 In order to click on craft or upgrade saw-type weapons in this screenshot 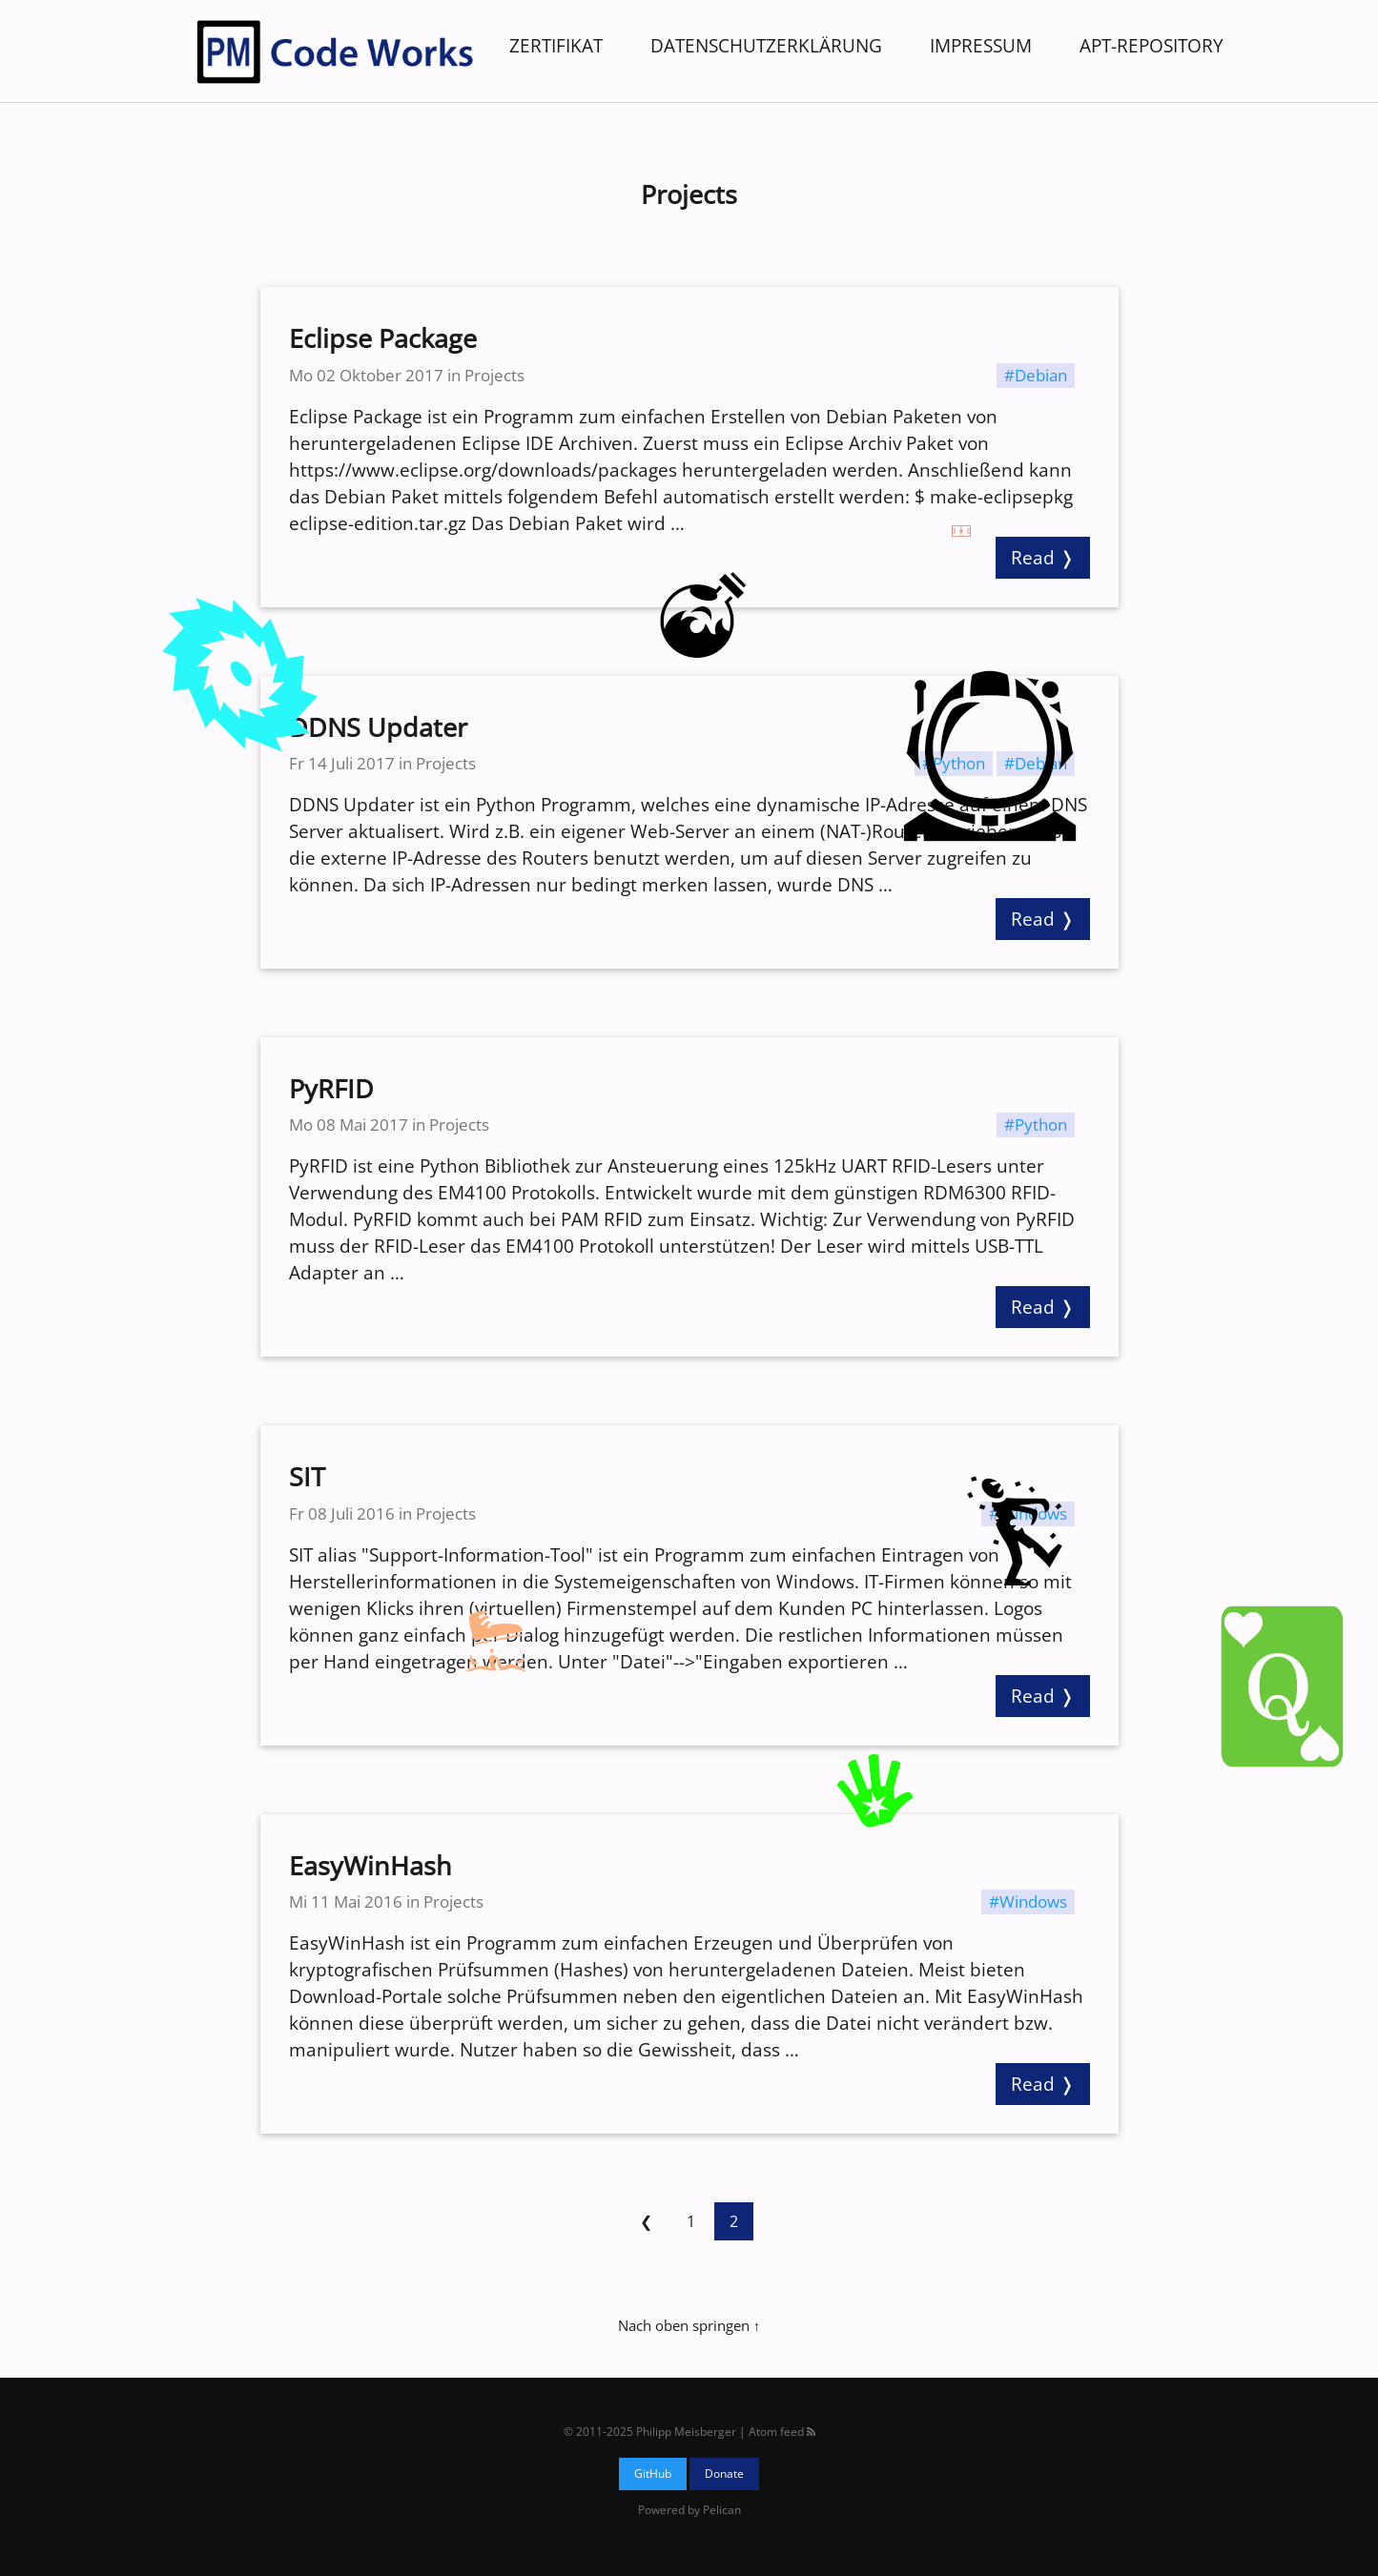, I will do `click(240, 675)`.